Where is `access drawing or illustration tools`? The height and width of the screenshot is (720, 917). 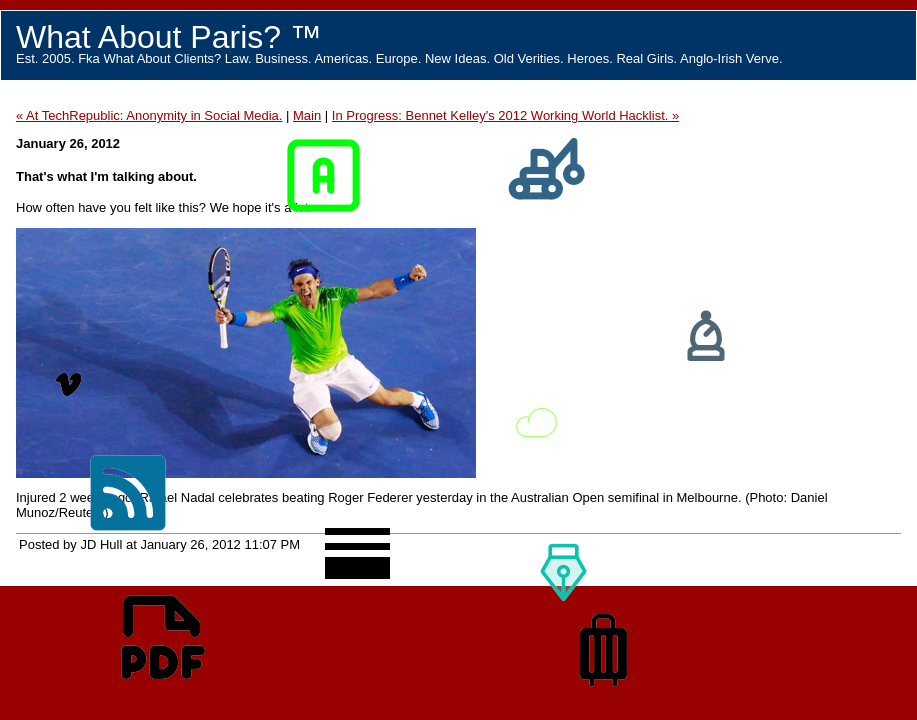
access drawing or illustration tools is located at coordinates (563, 570).